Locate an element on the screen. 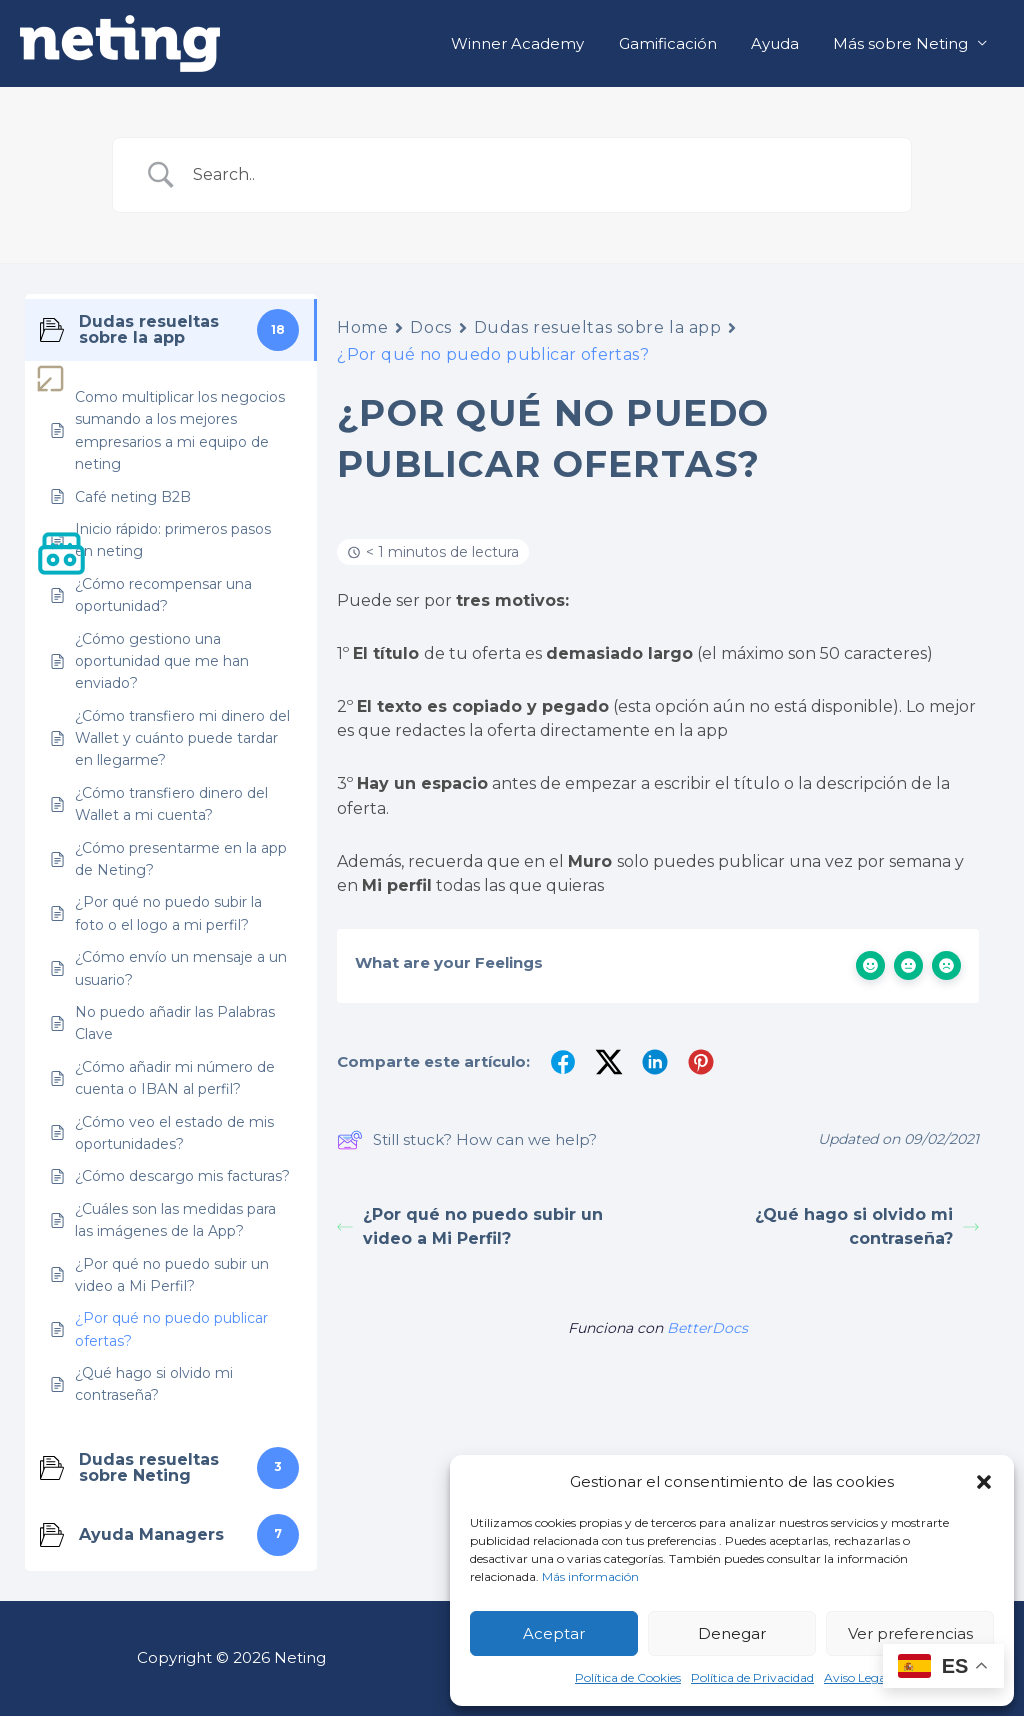  move content outside the current container is located at coordinates (50, 378).